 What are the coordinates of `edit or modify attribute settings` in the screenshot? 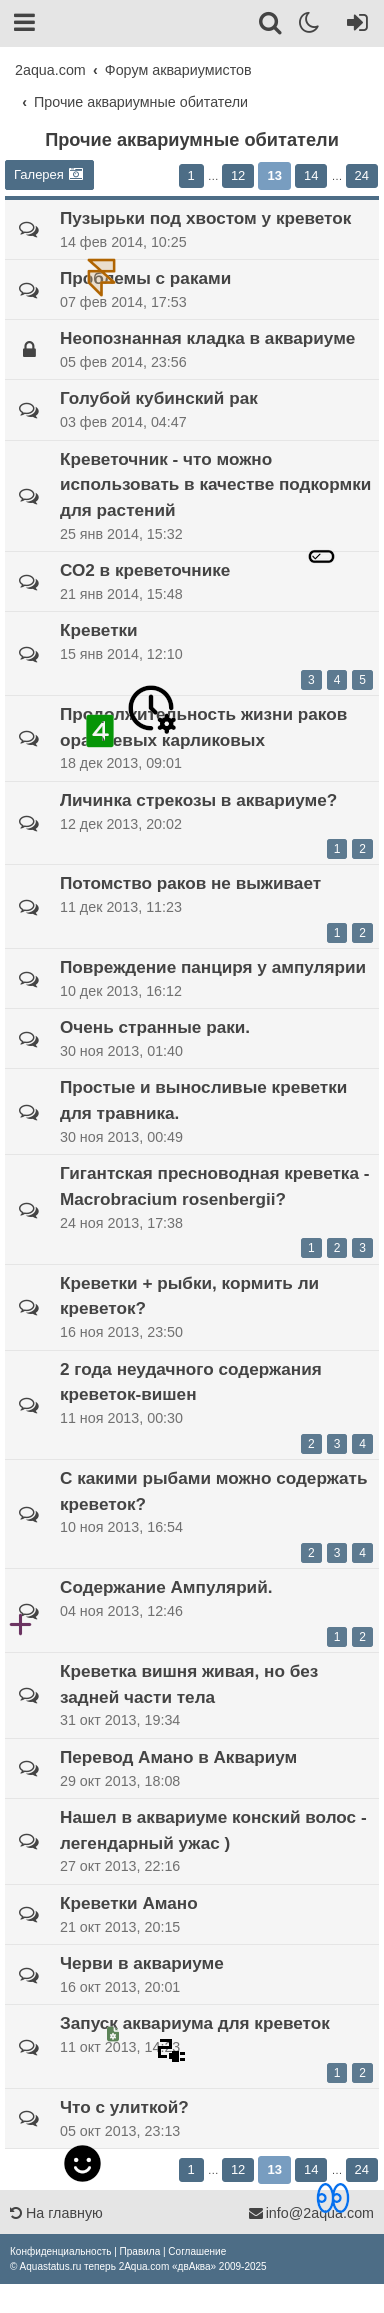 It's located at (321, 556).